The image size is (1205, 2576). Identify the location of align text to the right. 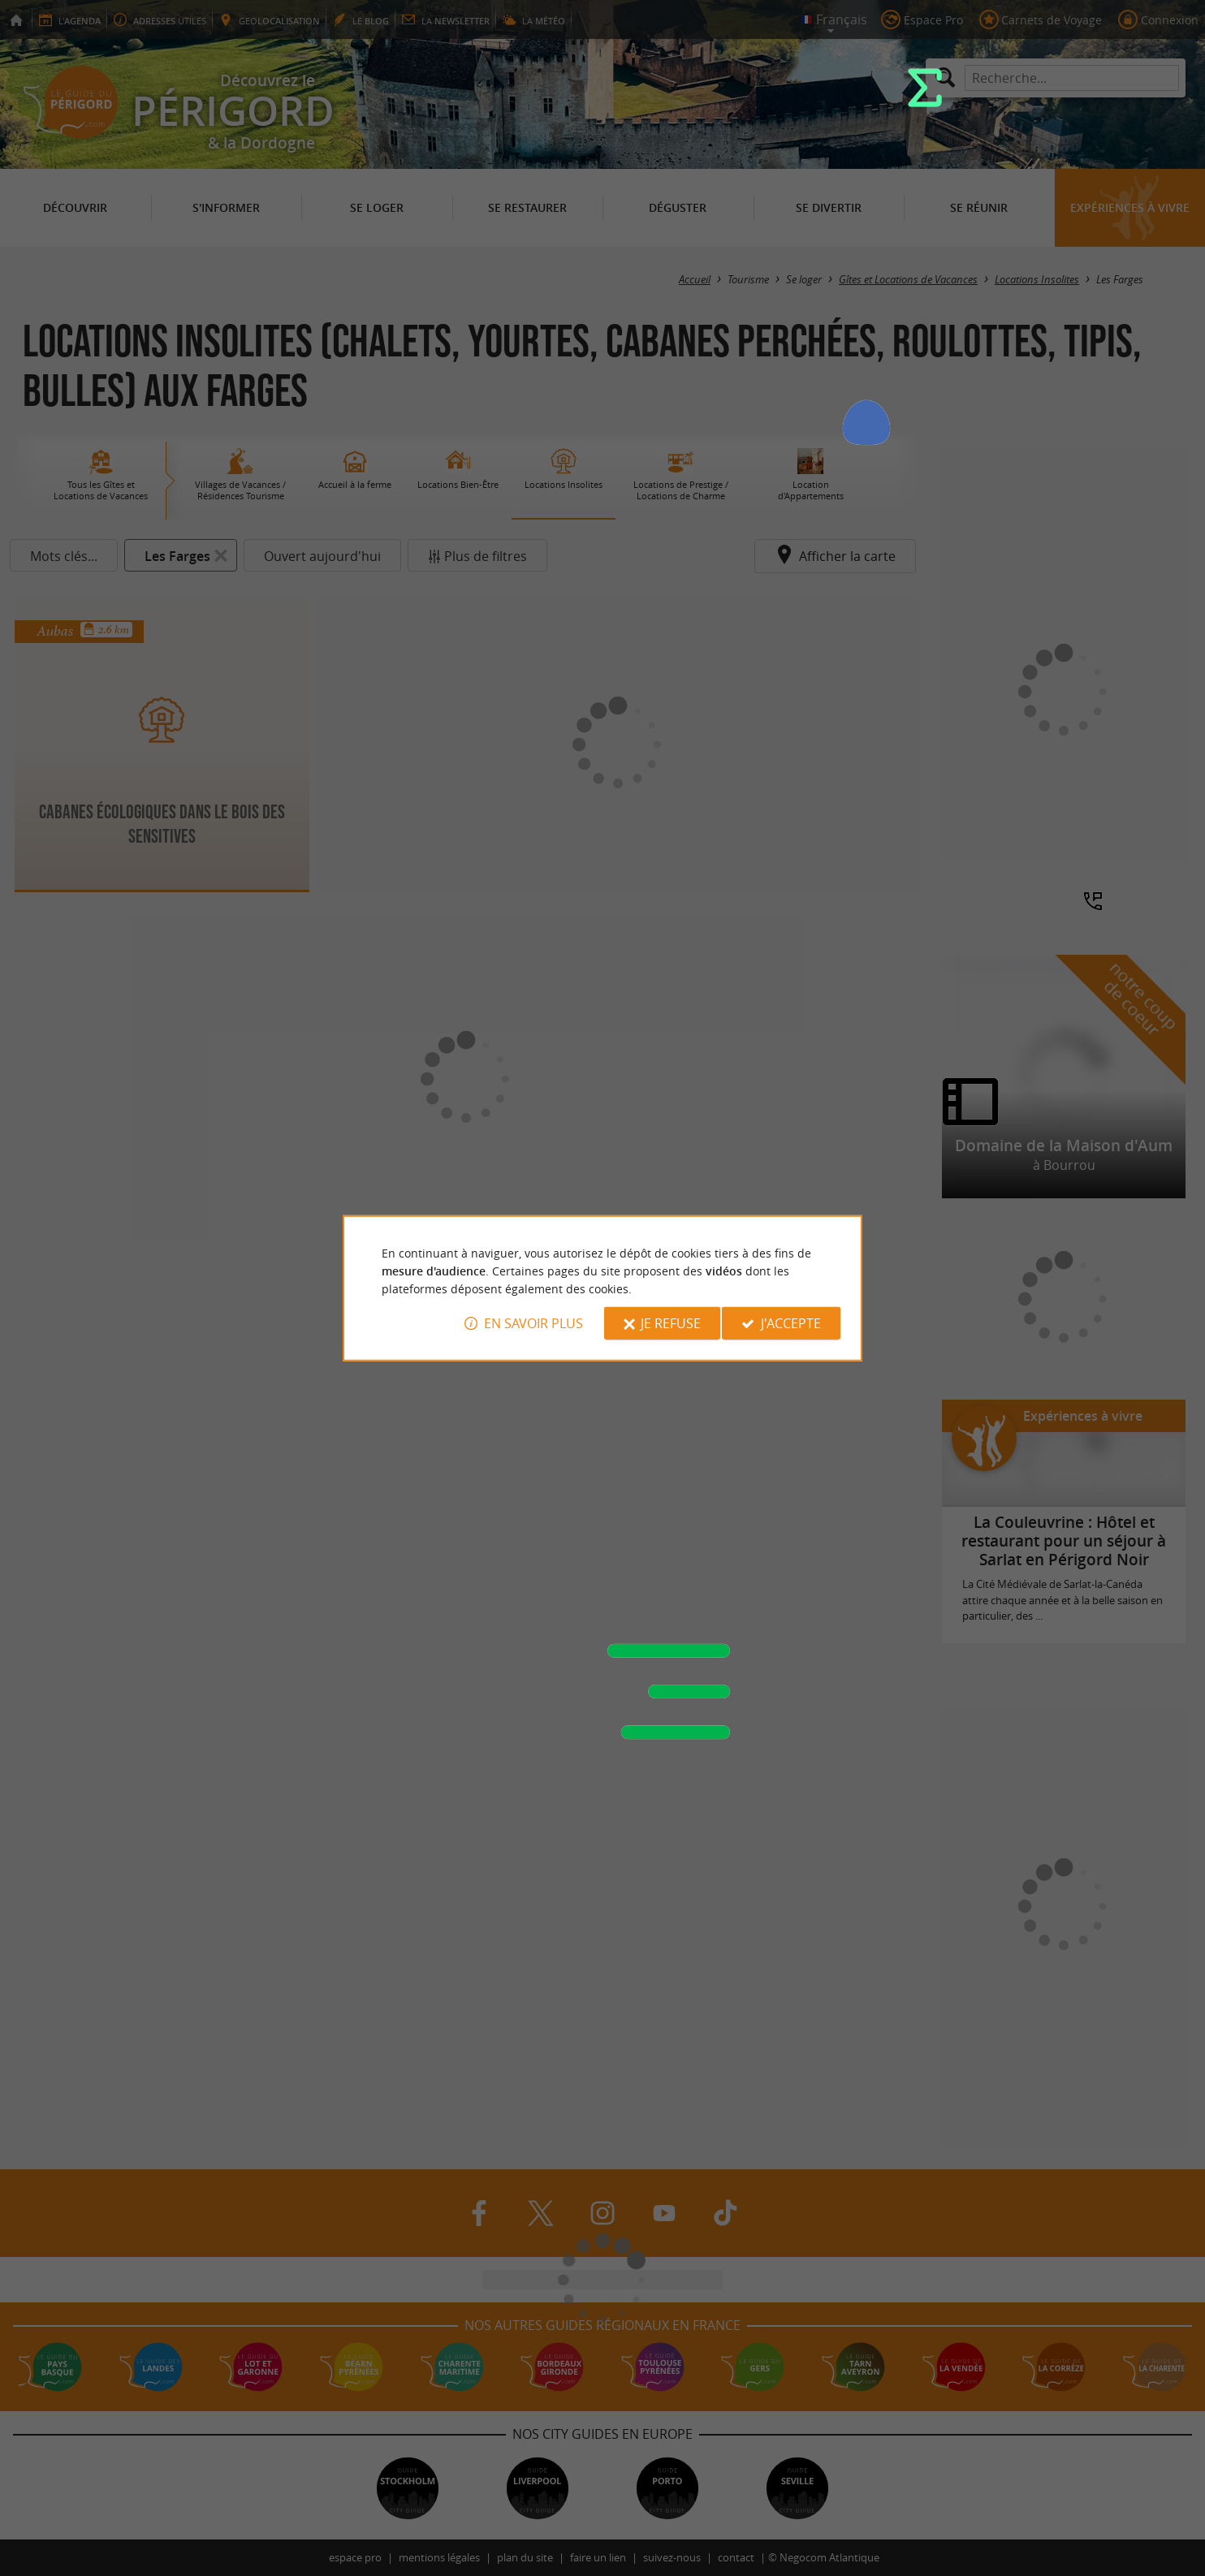
(668, 1691).